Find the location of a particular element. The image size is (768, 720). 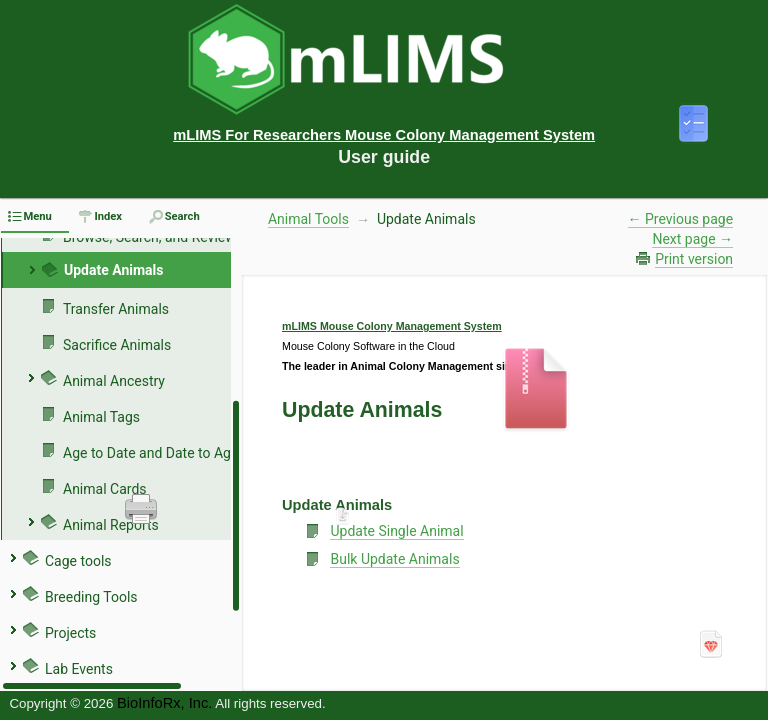

open work tasks or to-do list app is located at coordinates (693, 123).